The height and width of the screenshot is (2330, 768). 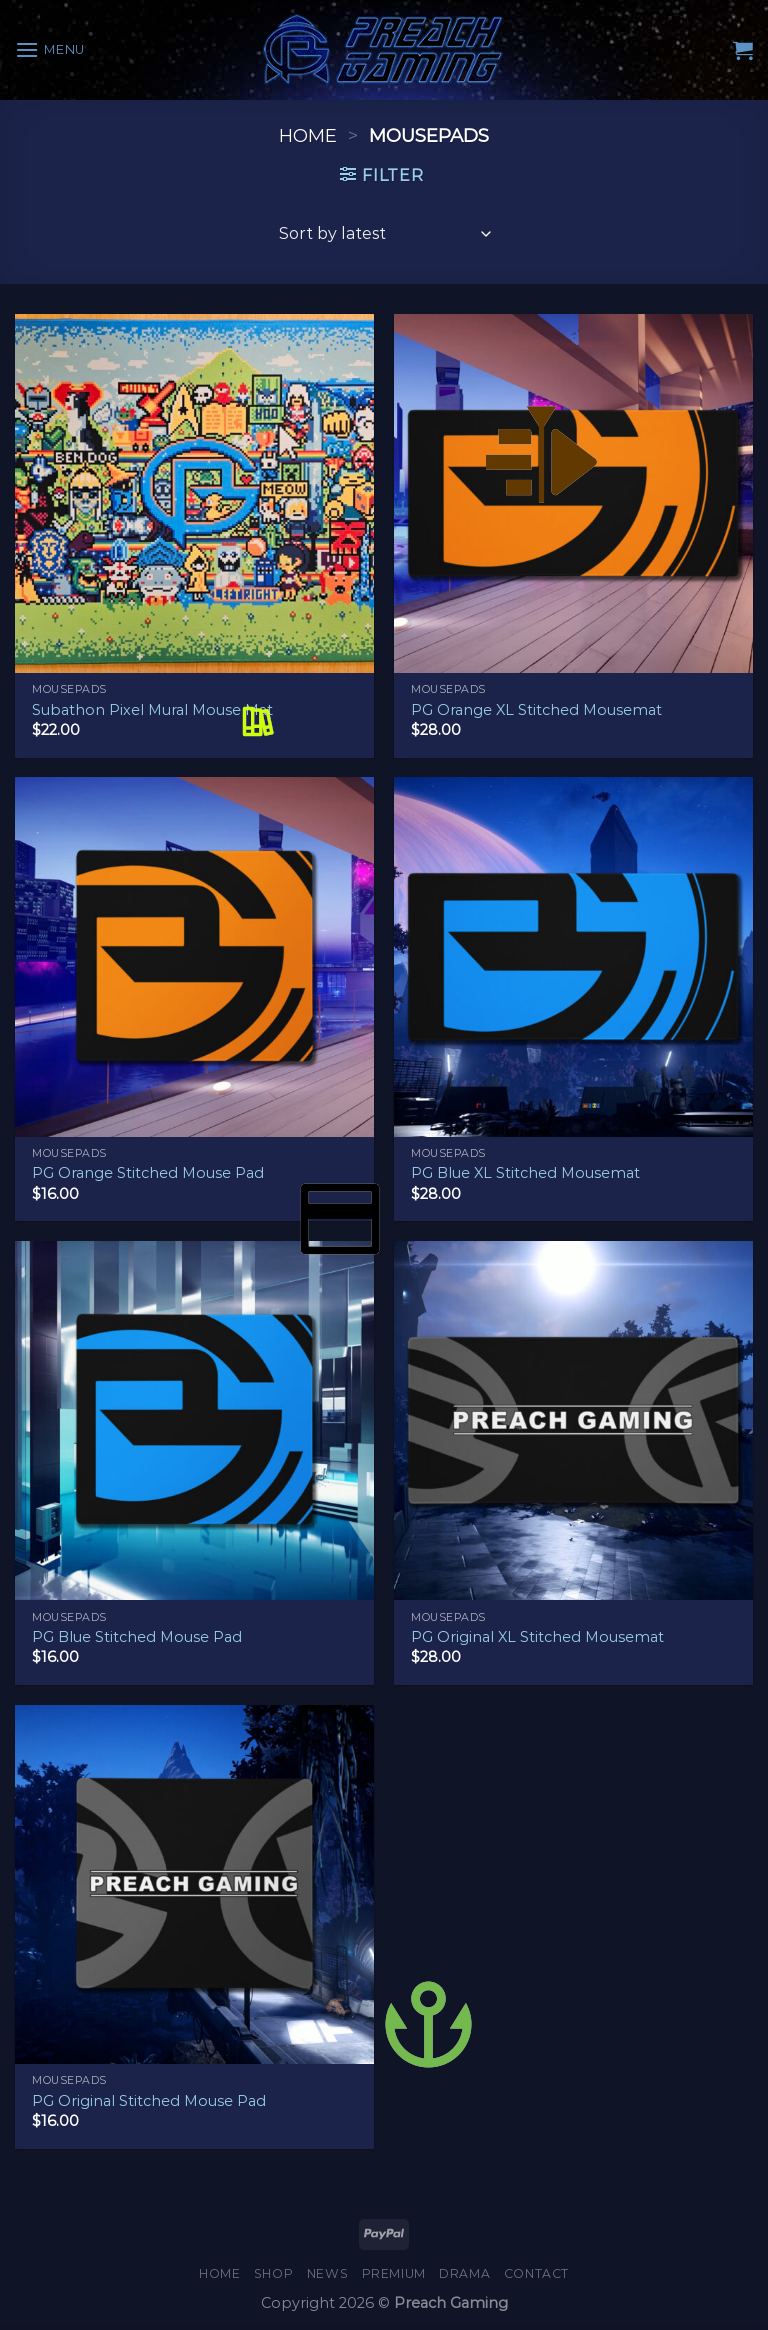 I want to click on view saved payment methods, so click(x=340, y=1219).